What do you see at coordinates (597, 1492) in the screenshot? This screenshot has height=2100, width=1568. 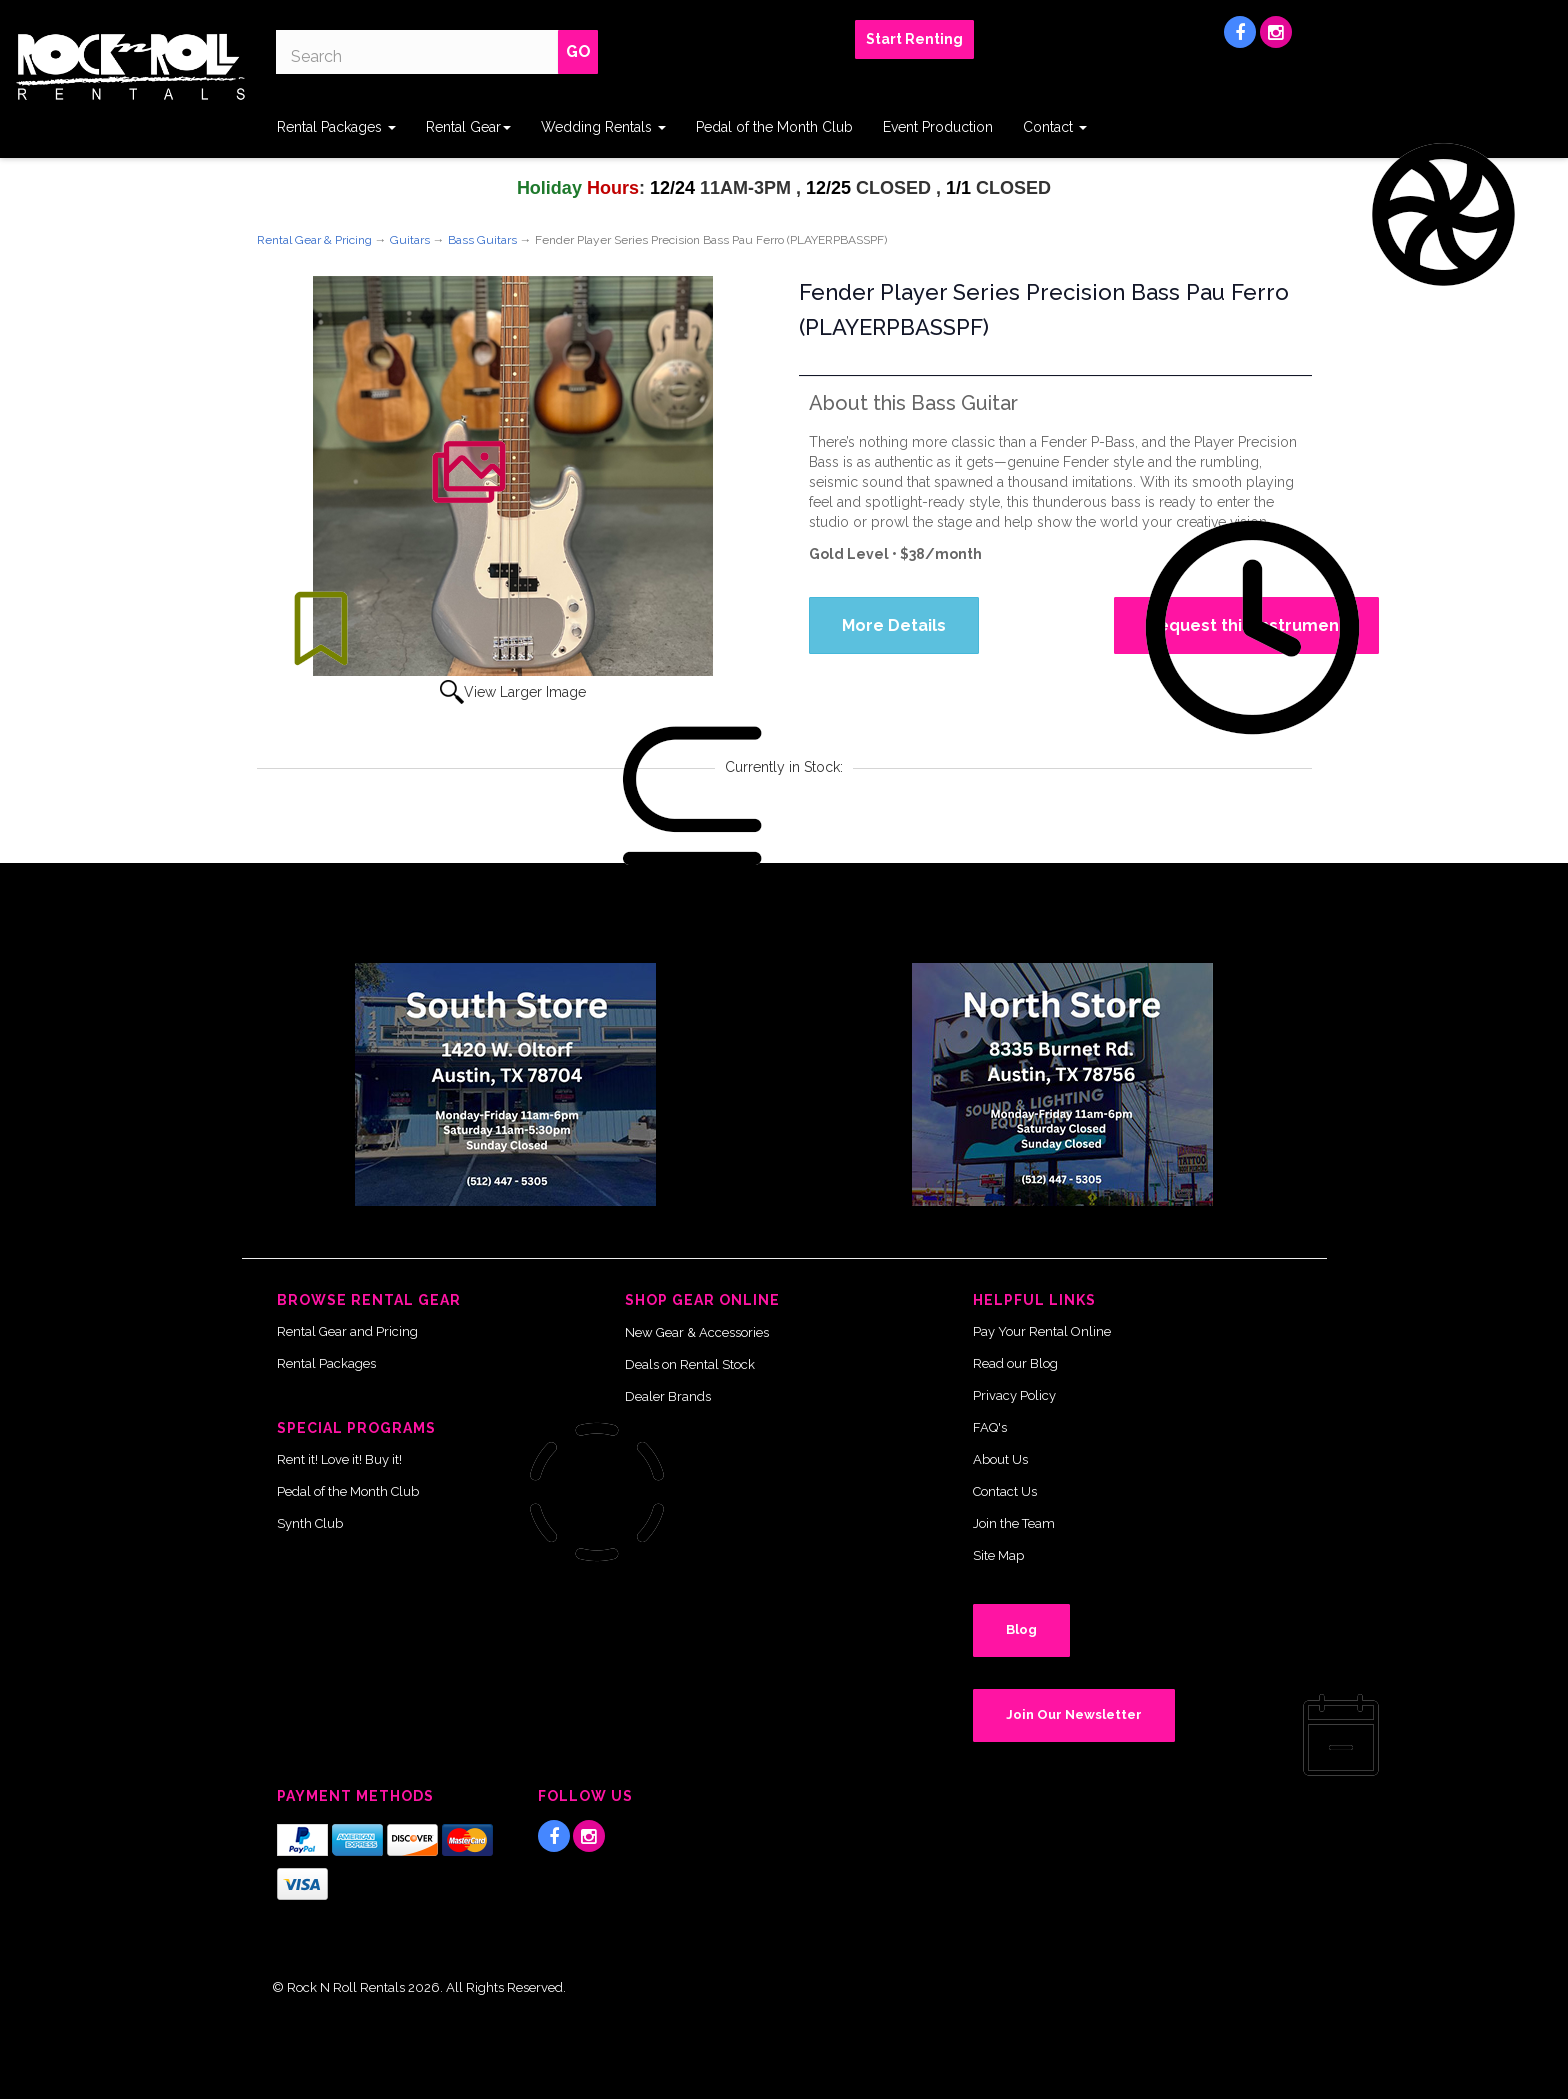 I see `indicates loading or processing in progress` at bounding box center [597, 1492].